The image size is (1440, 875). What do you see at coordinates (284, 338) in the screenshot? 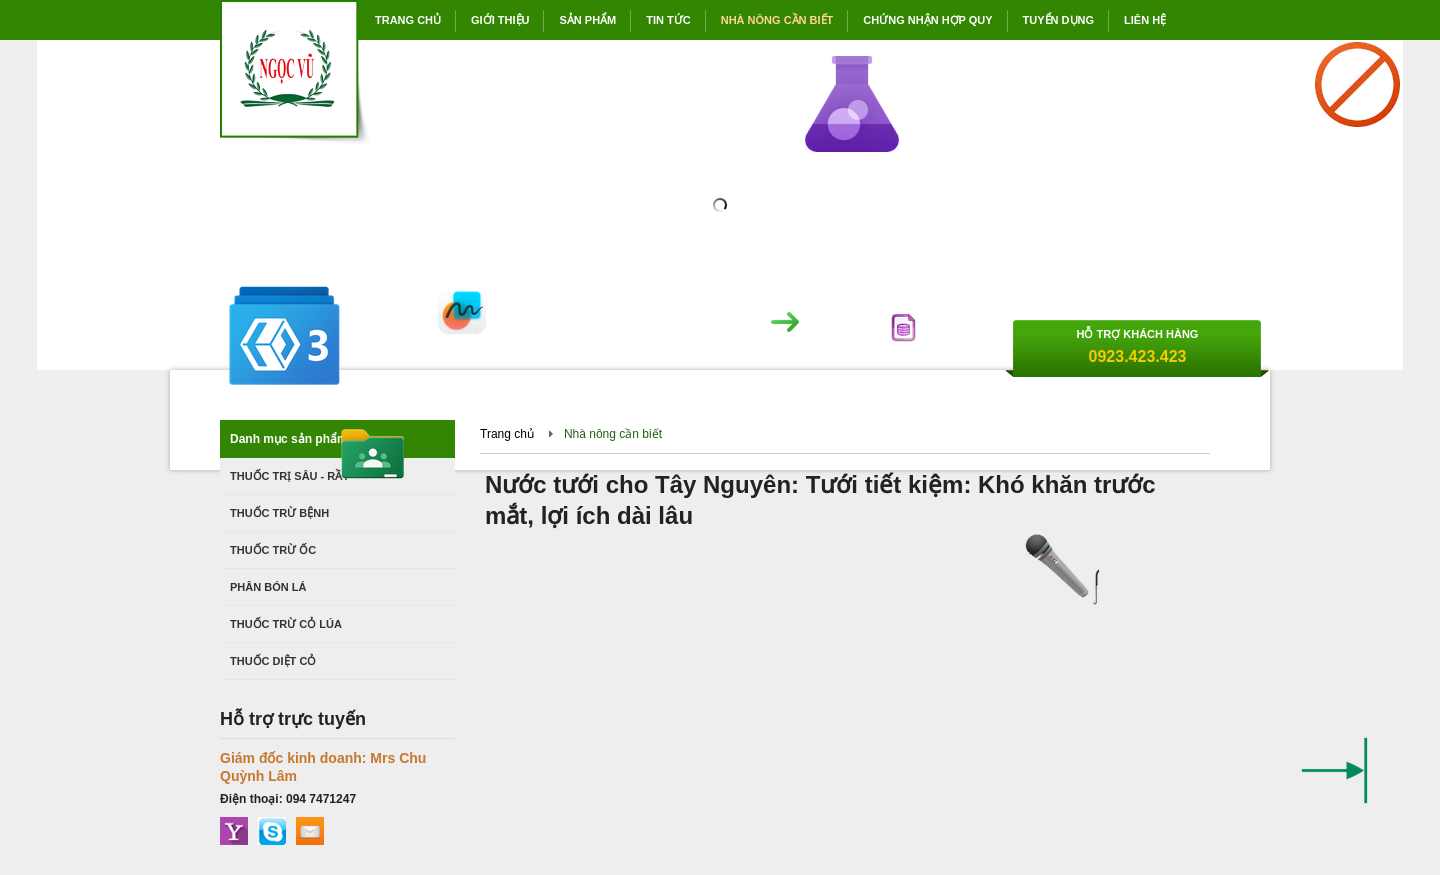
I see `open Unity 3 game development environment` at bounding box center [284, 338].